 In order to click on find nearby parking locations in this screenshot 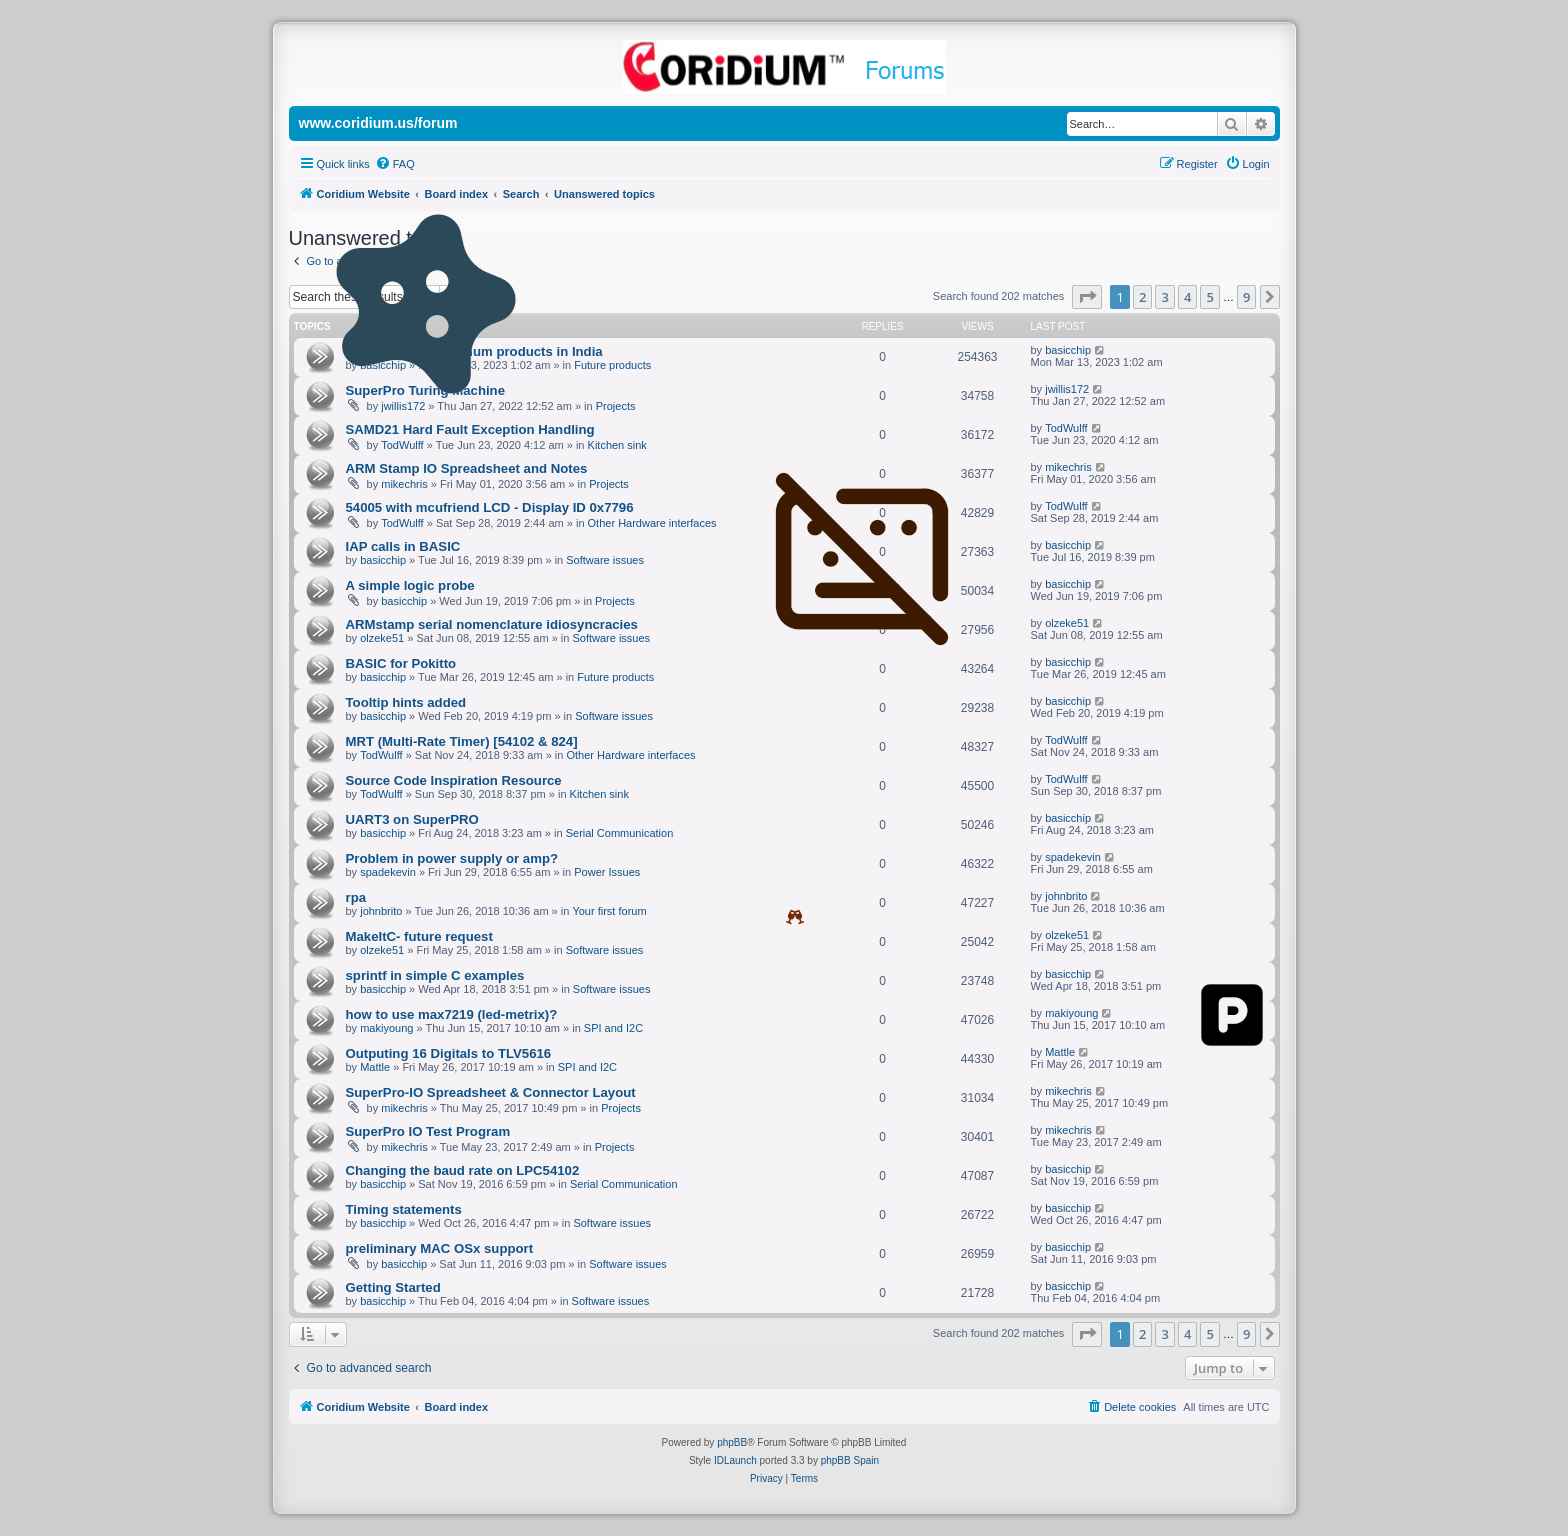, I will do `click(1232, 1015)`.